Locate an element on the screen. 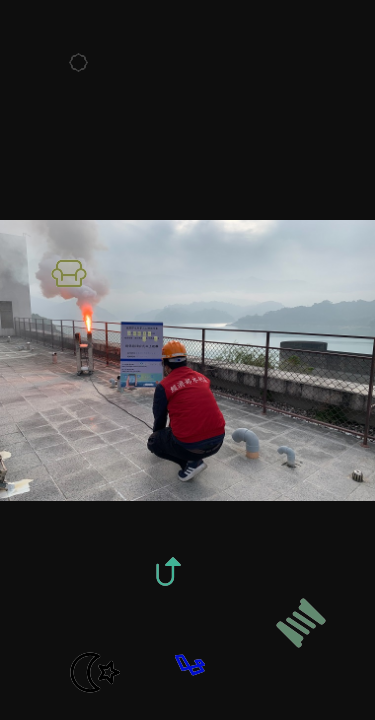 The width and height of the screenshot is (375, 720). indicates Islamic religious content or features is located at coordinates (93, 672).